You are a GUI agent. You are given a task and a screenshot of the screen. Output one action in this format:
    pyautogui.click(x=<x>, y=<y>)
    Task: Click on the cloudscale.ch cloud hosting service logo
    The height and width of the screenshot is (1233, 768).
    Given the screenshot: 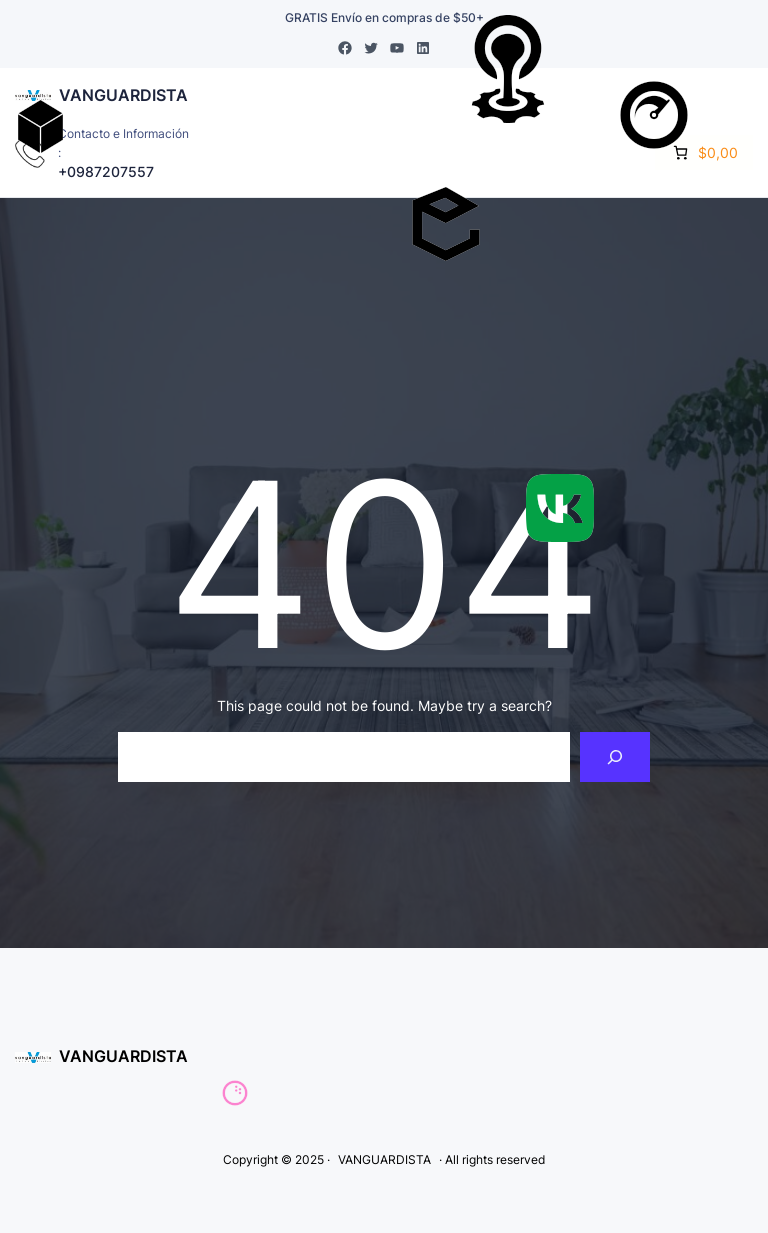 What is the action you would take?
    pyautogui.click(x=654, y=115)
    